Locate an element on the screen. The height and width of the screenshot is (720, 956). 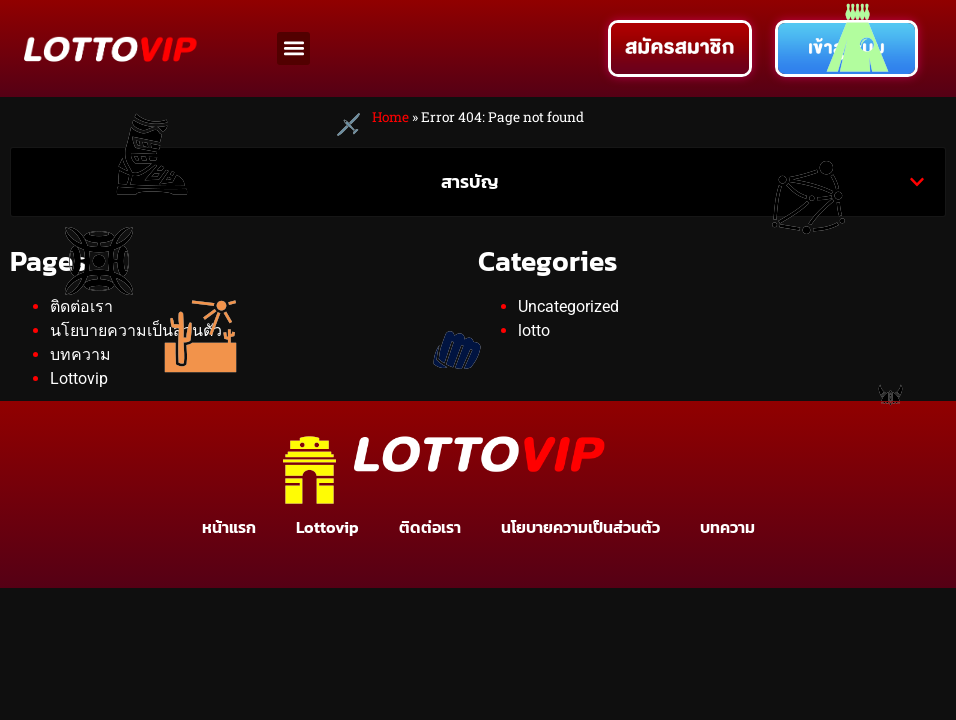
attack or melee action in a game is located at coordinates (456, 352).